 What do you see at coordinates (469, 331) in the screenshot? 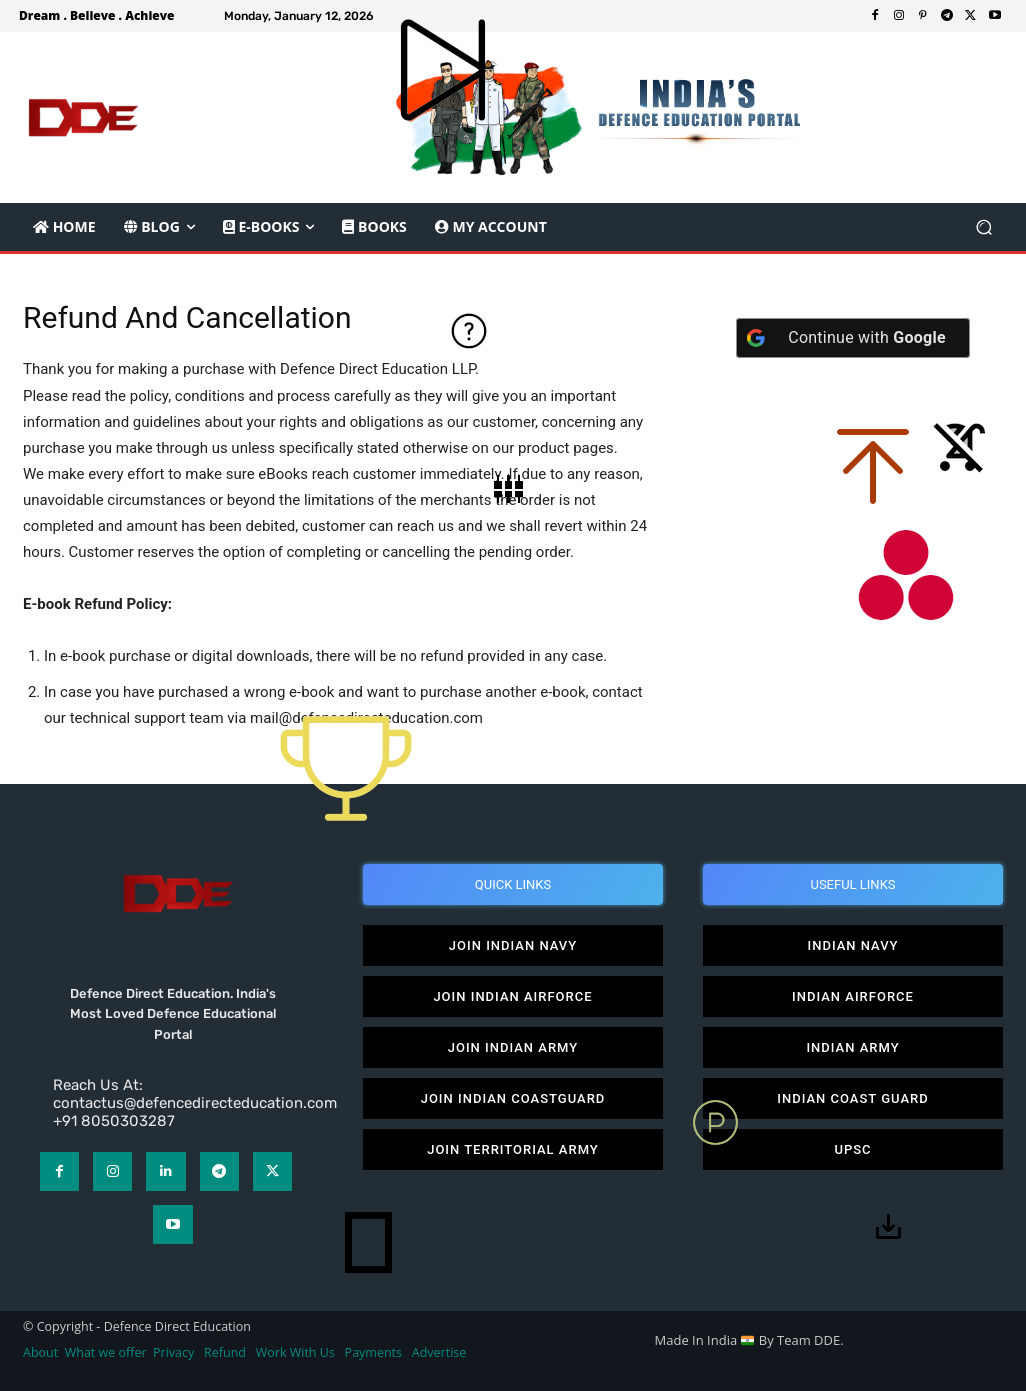
I see `access help or support` at bounding box center [469, 331].